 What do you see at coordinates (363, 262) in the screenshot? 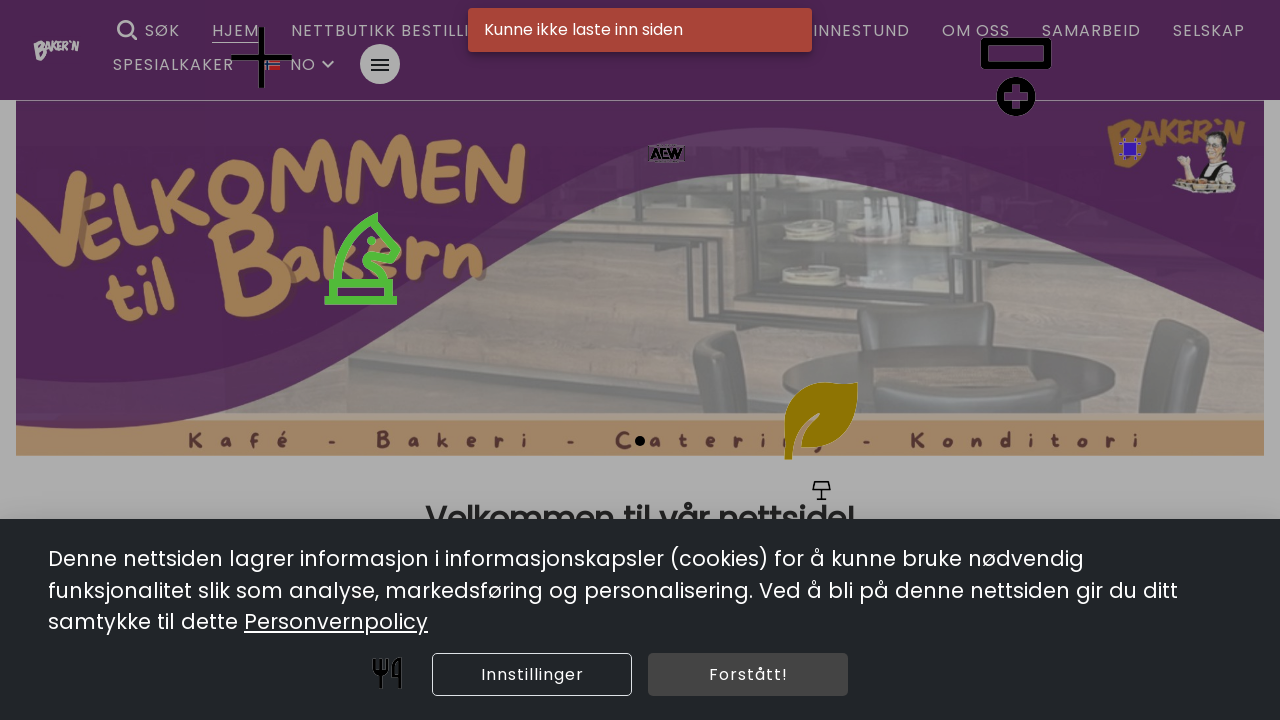
I see `play chess game` at bounding box center [363, 262].